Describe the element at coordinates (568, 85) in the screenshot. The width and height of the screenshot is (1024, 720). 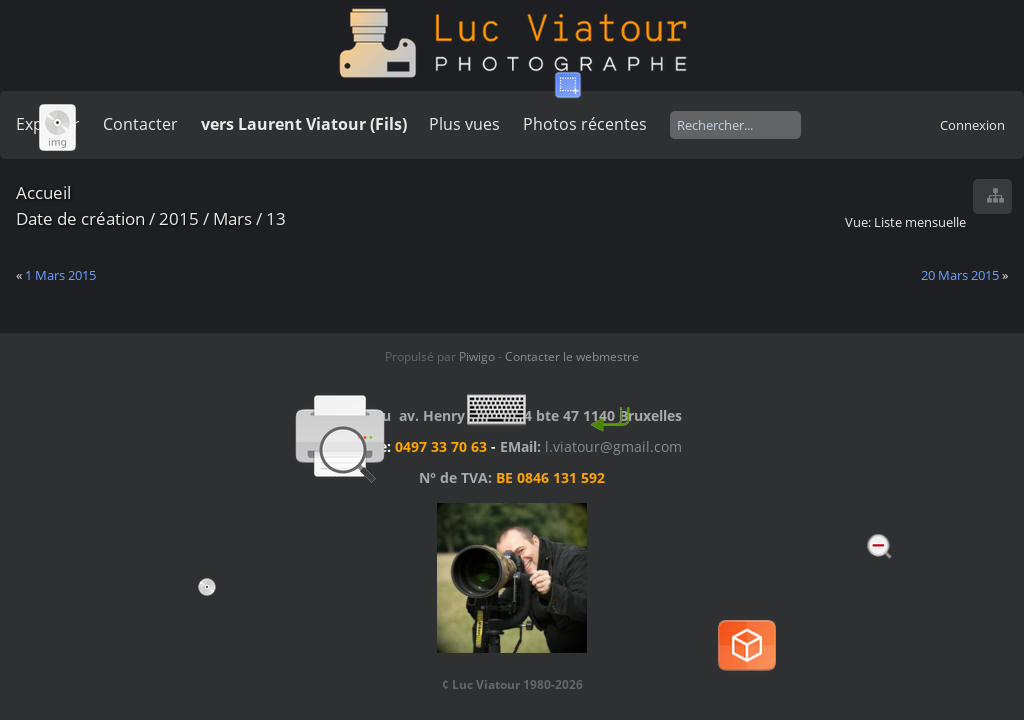
I see `take a screenshot` at that location.